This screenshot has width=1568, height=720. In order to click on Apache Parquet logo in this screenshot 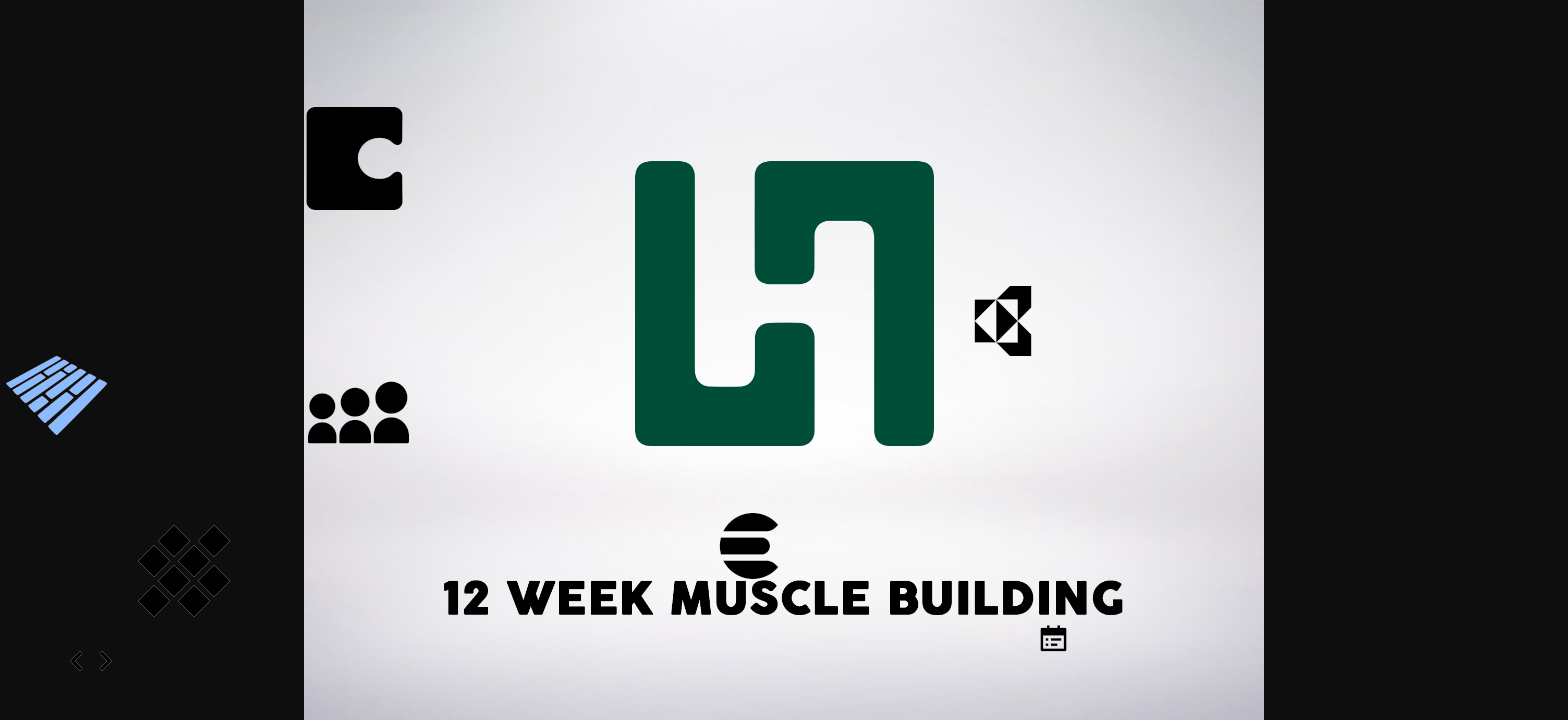, I will do `click(56, 395)`.